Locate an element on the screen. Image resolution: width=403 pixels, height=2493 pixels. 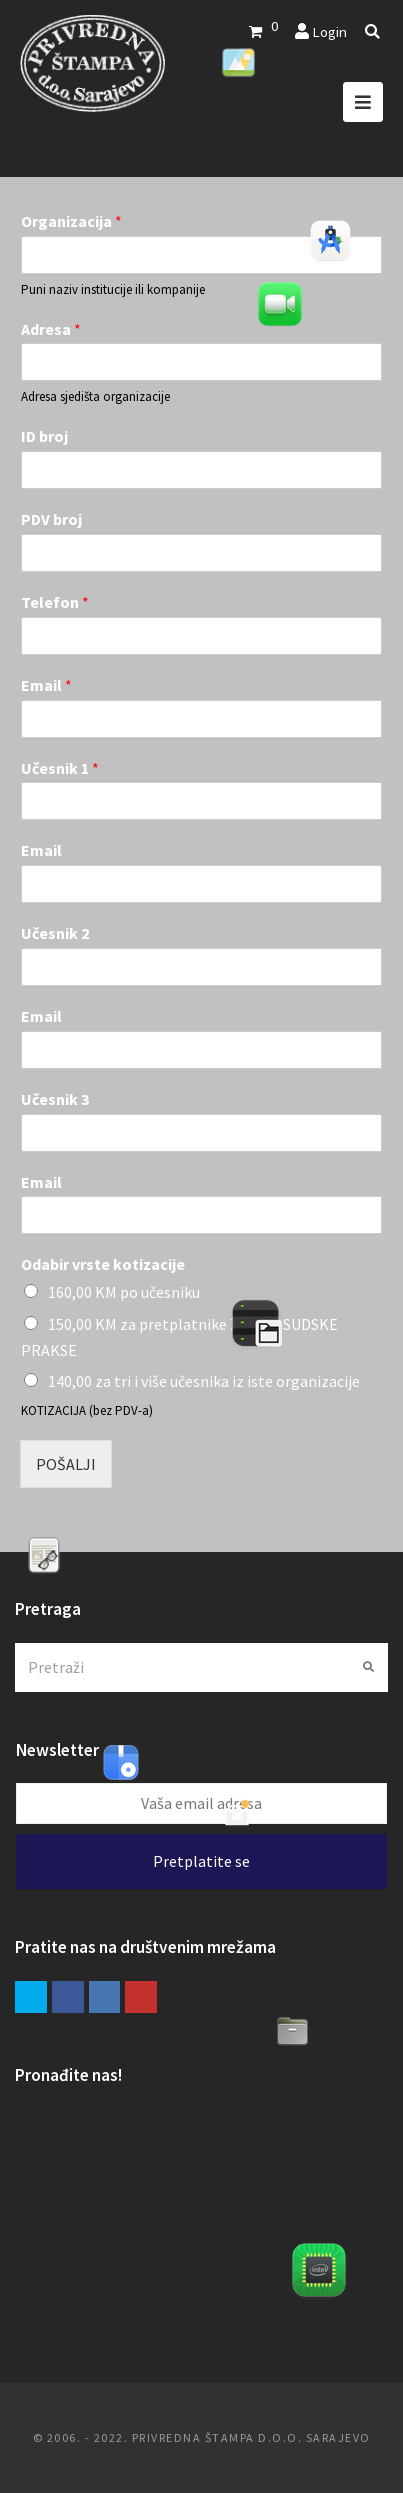
open FaceTime to start a video call is located at coordinates (280, 304).